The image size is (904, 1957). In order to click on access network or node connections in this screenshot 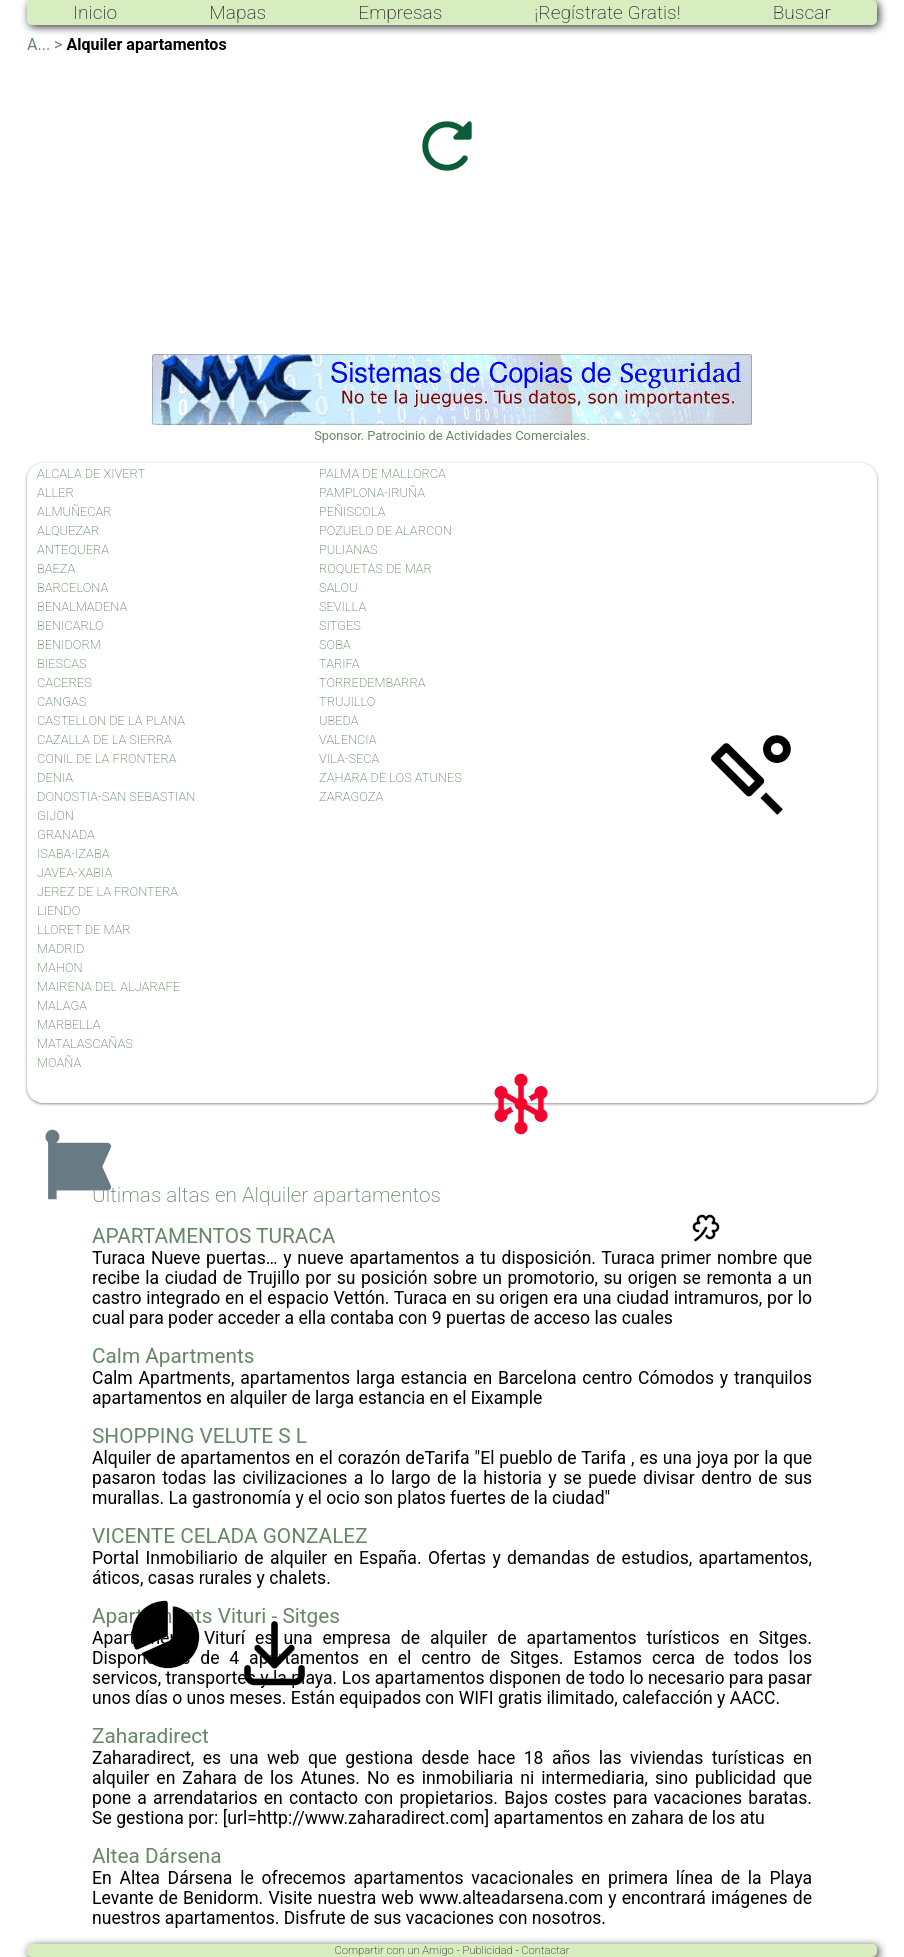, I will do `click(521, 1104)`.